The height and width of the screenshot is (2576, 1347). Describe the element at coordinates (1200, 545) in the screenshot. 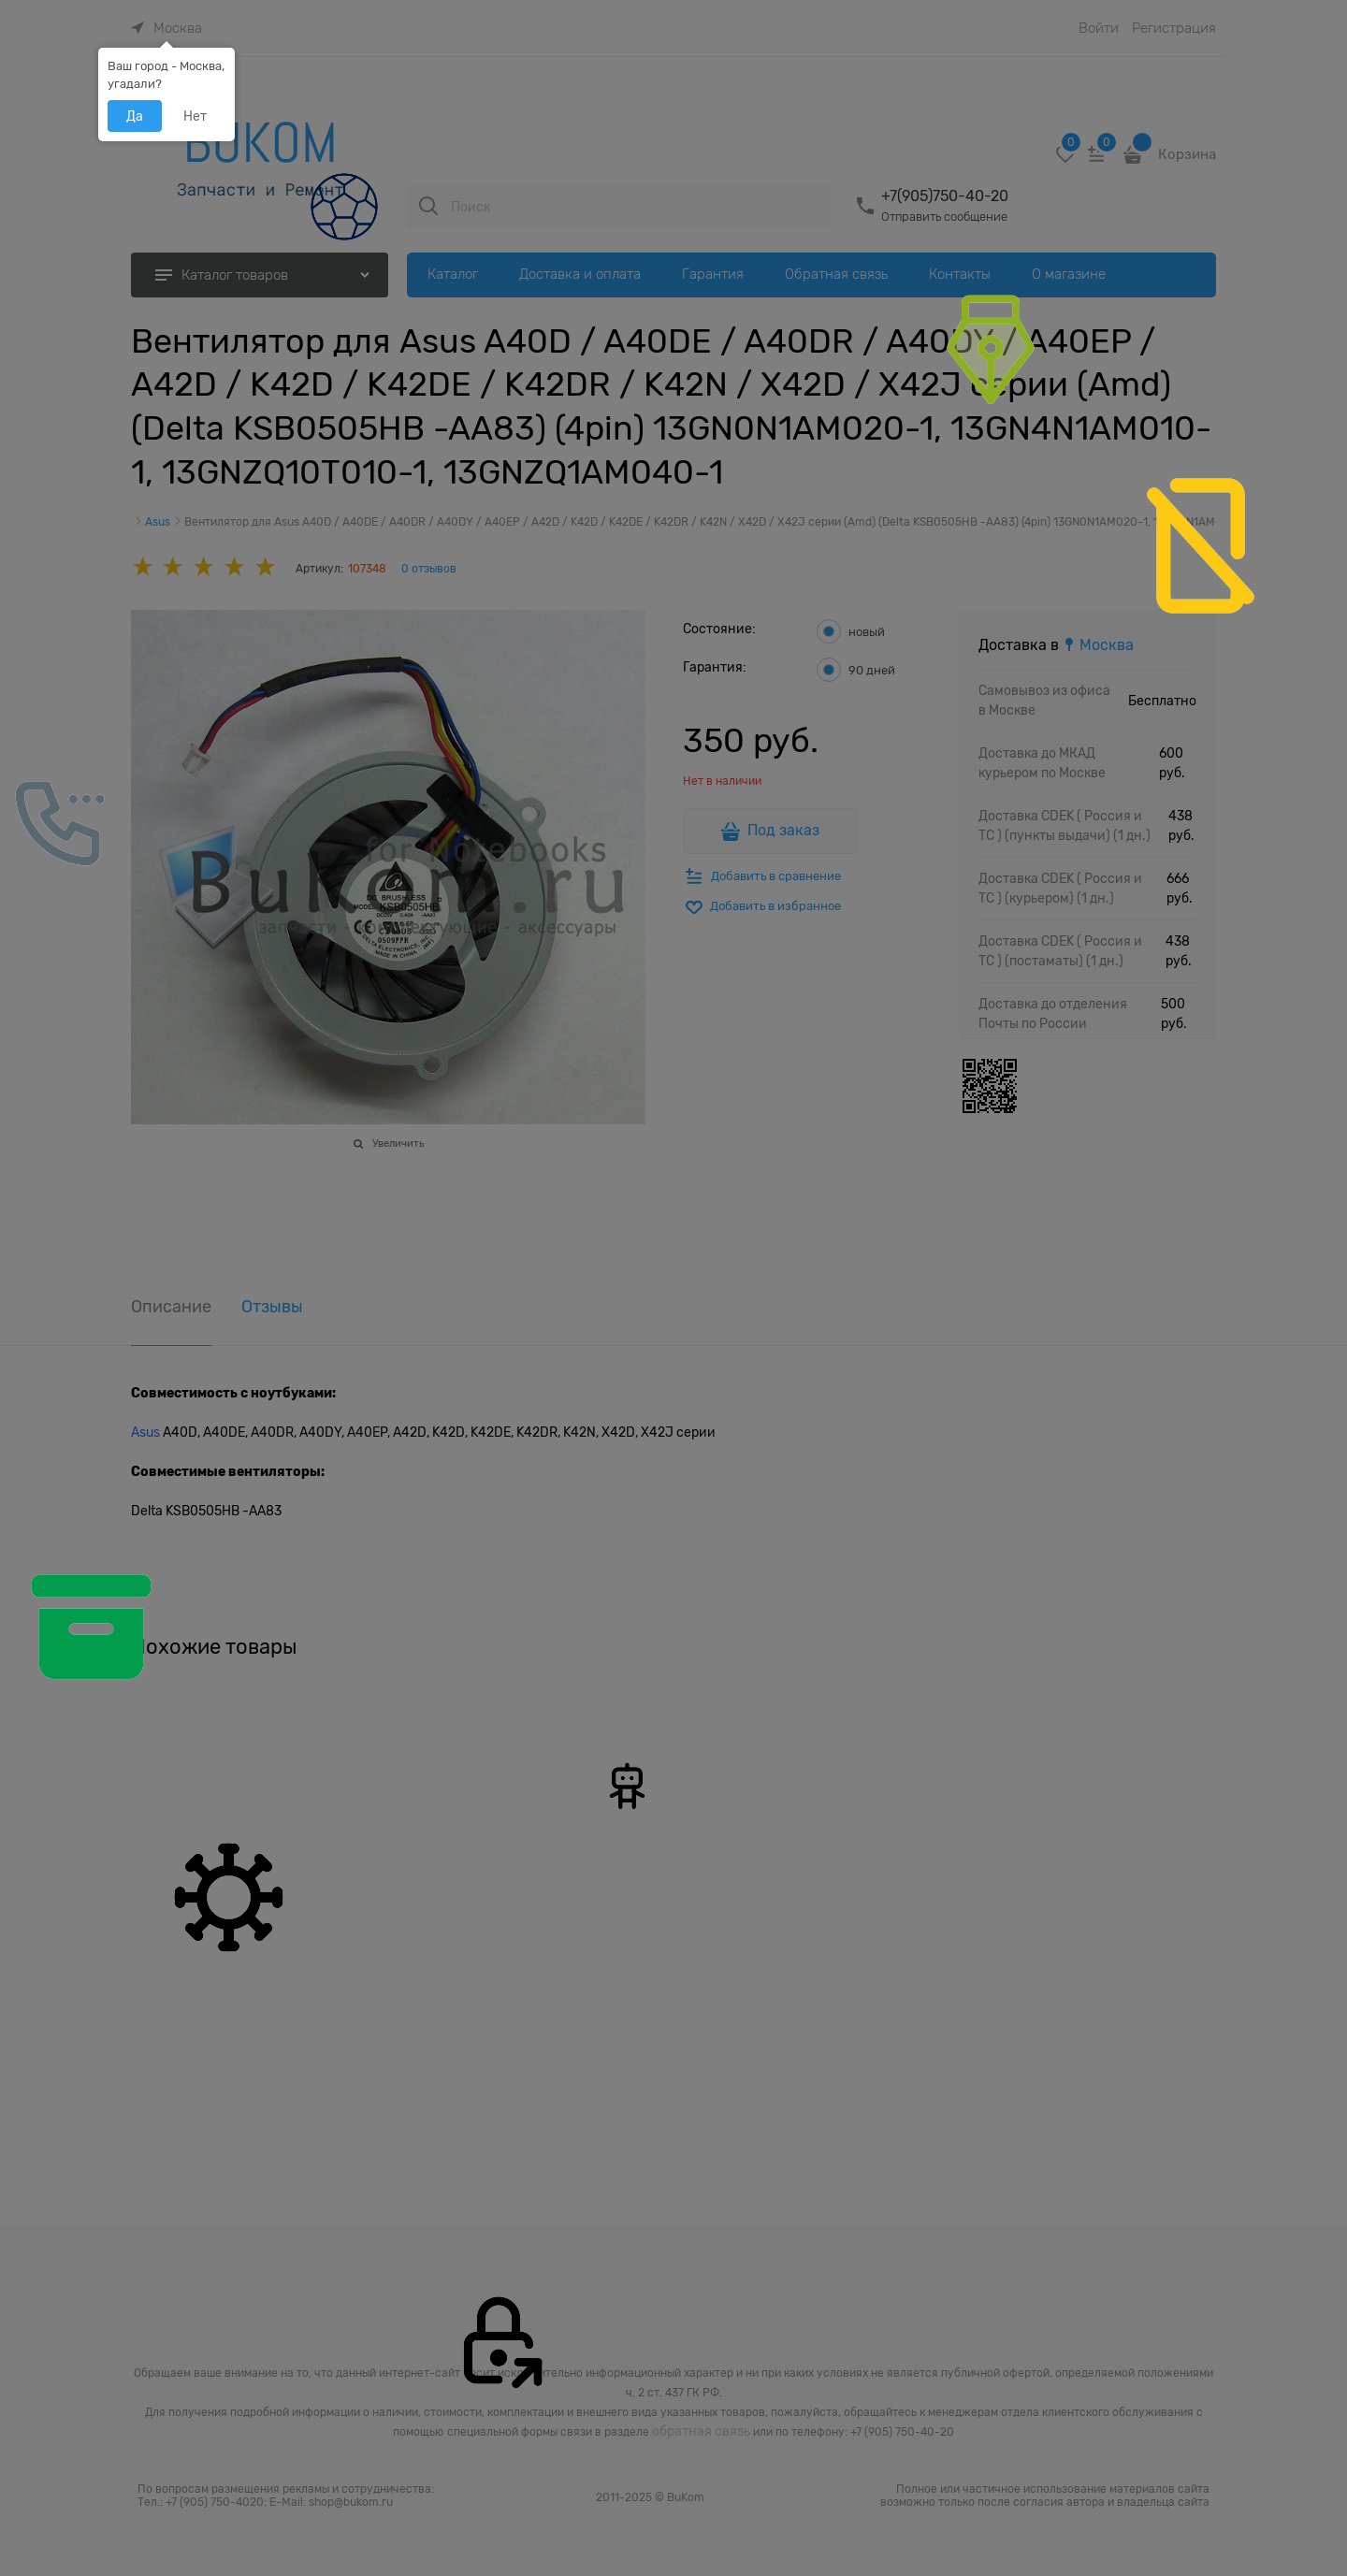

I see `mobile device unavailable or disconnected` at that location.